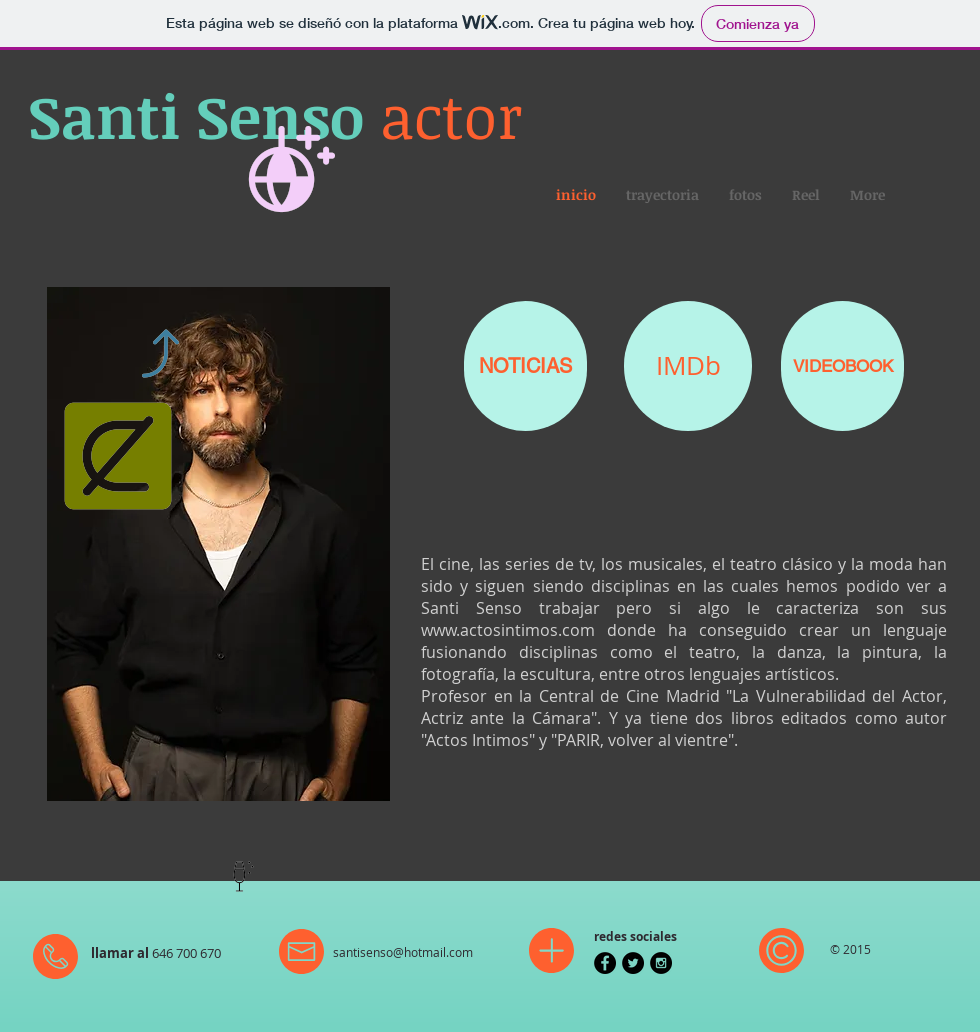  I want to click on redirect or forward content, so click(160, 353).